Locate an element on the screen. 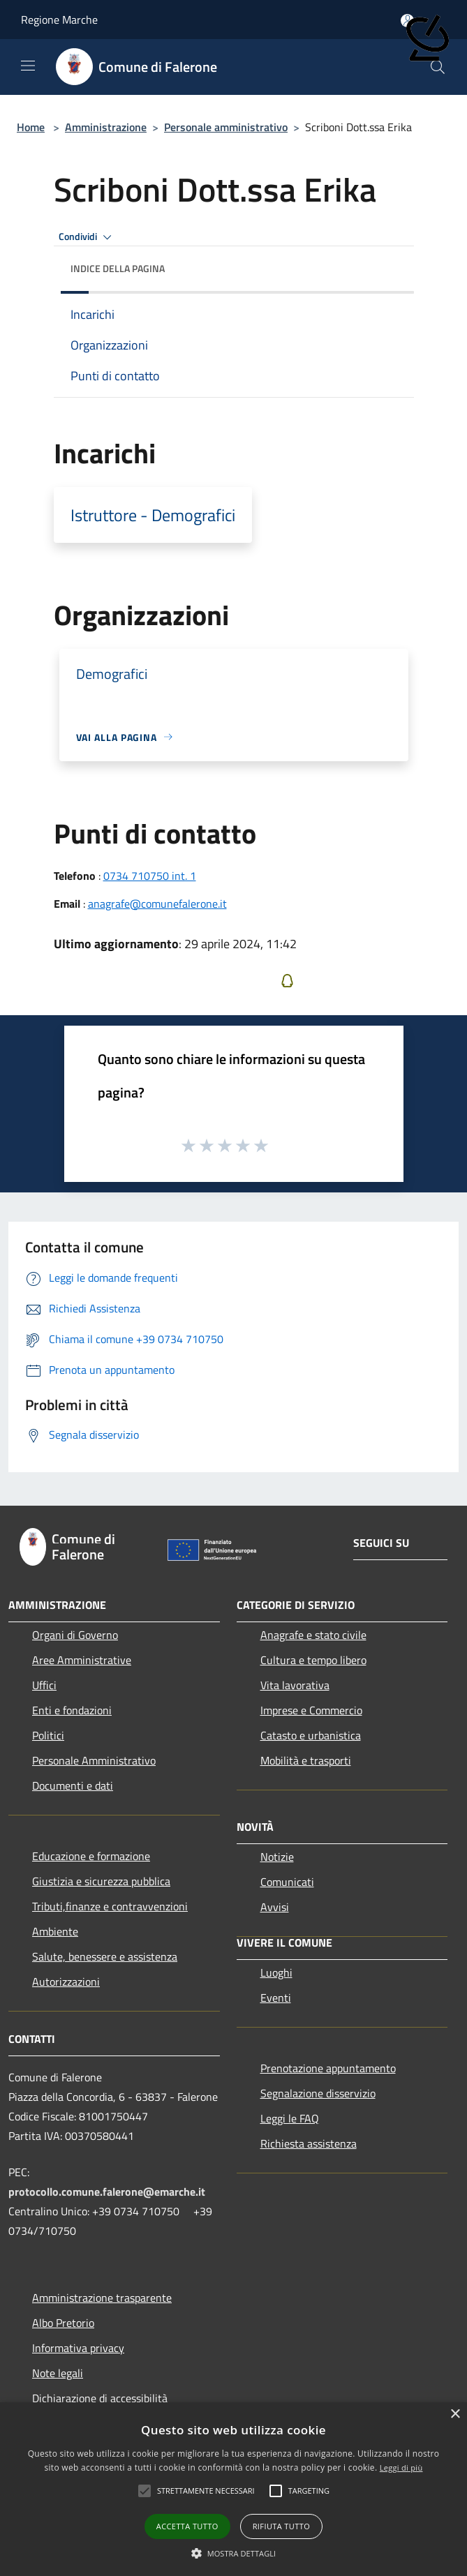  access radar or scanning functionality is located at coordinates (427, 38).